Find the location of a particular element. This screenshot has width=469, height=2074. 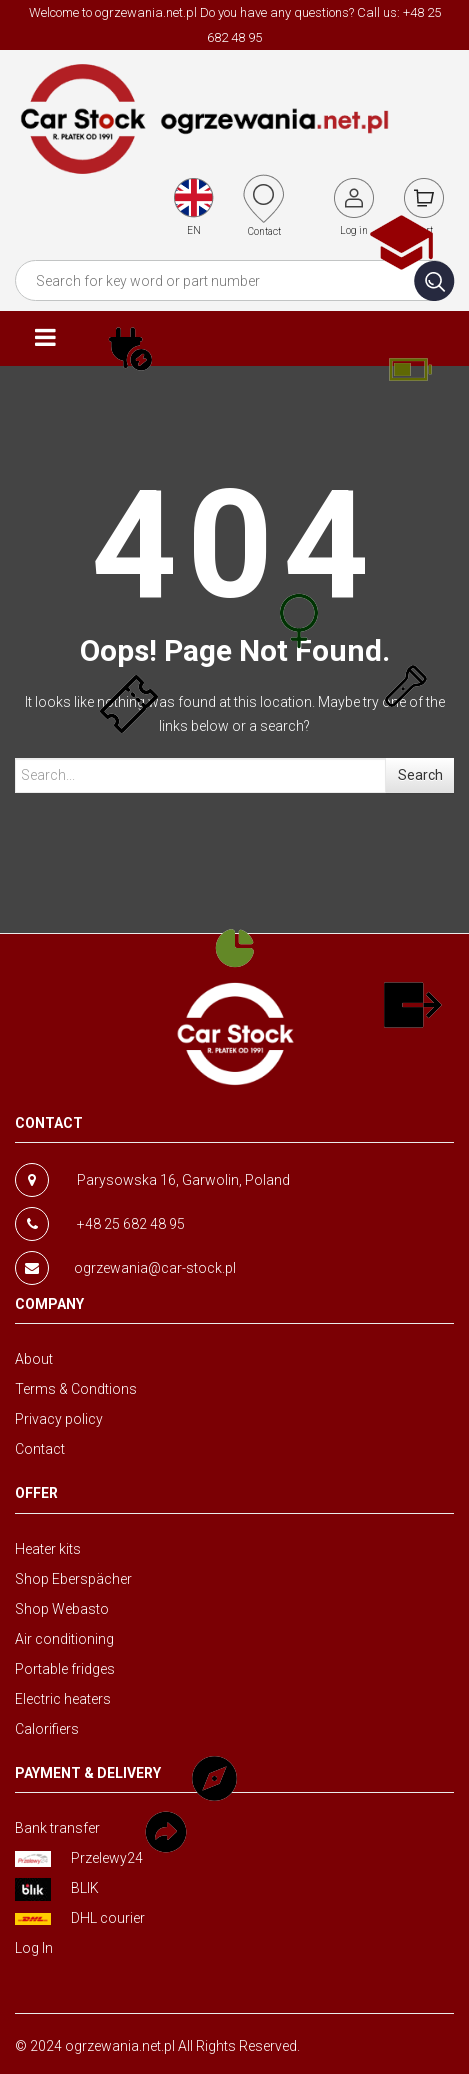

view analytics or statistics is located at coordinates (235, 948).